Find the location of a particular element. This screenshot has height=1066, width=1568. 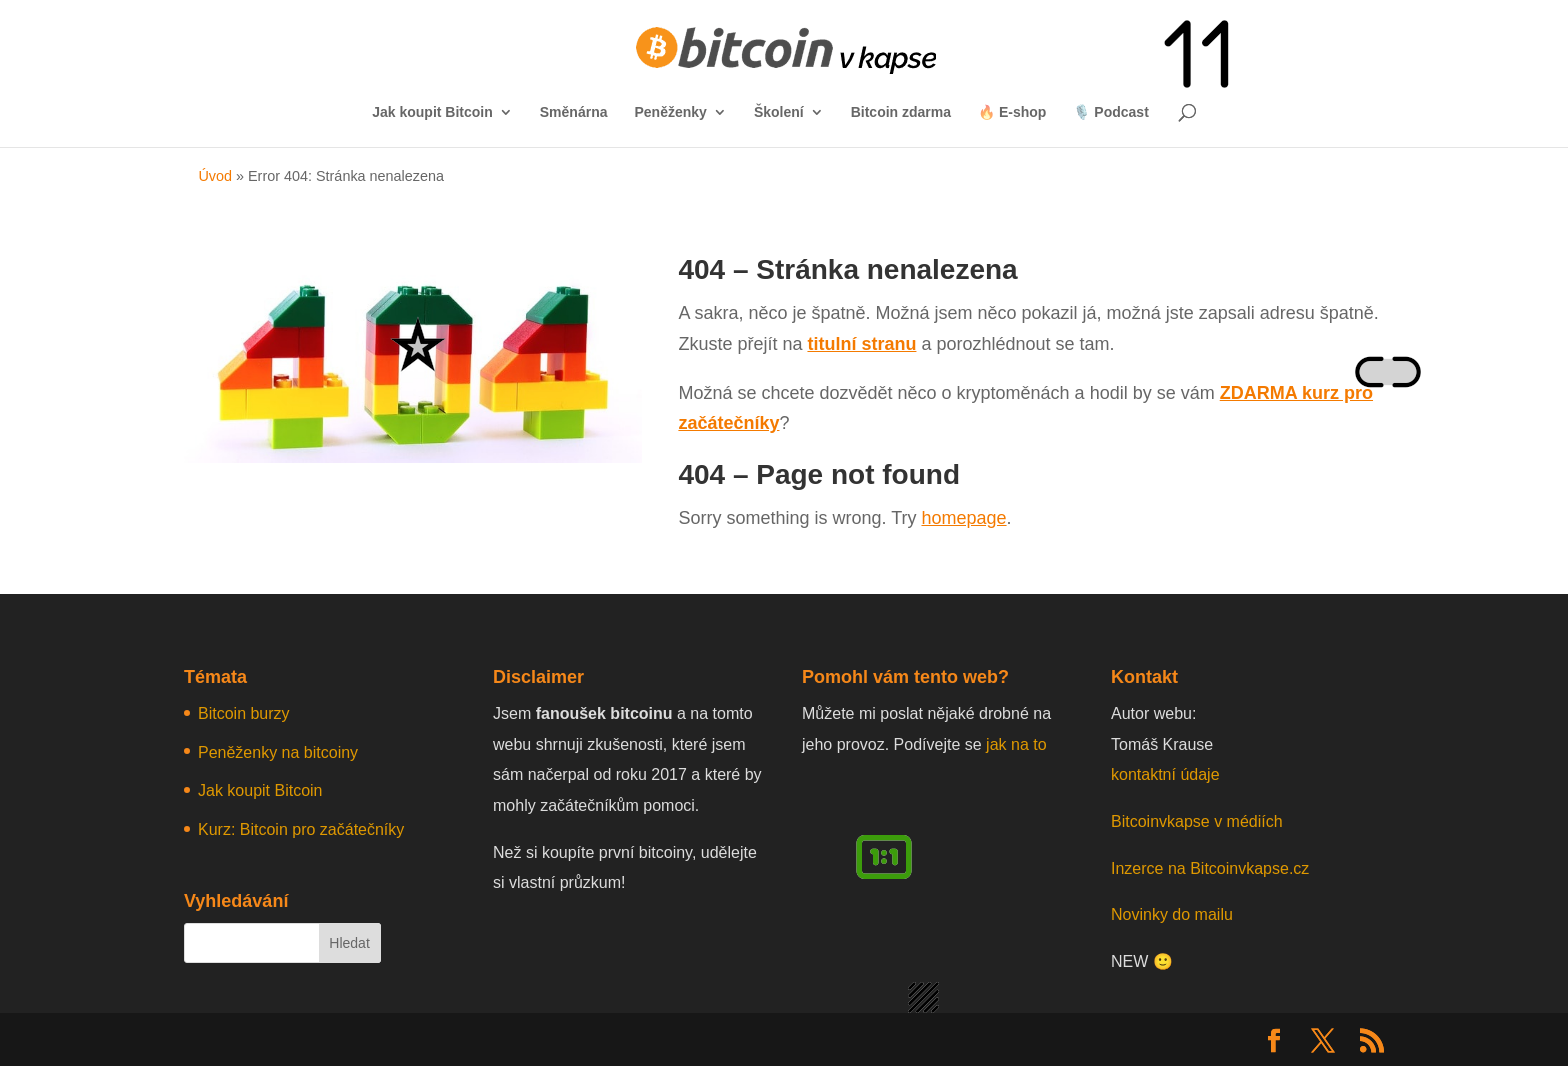

unlink or disconnect a shared resource is located at coordinates (1388, 372).